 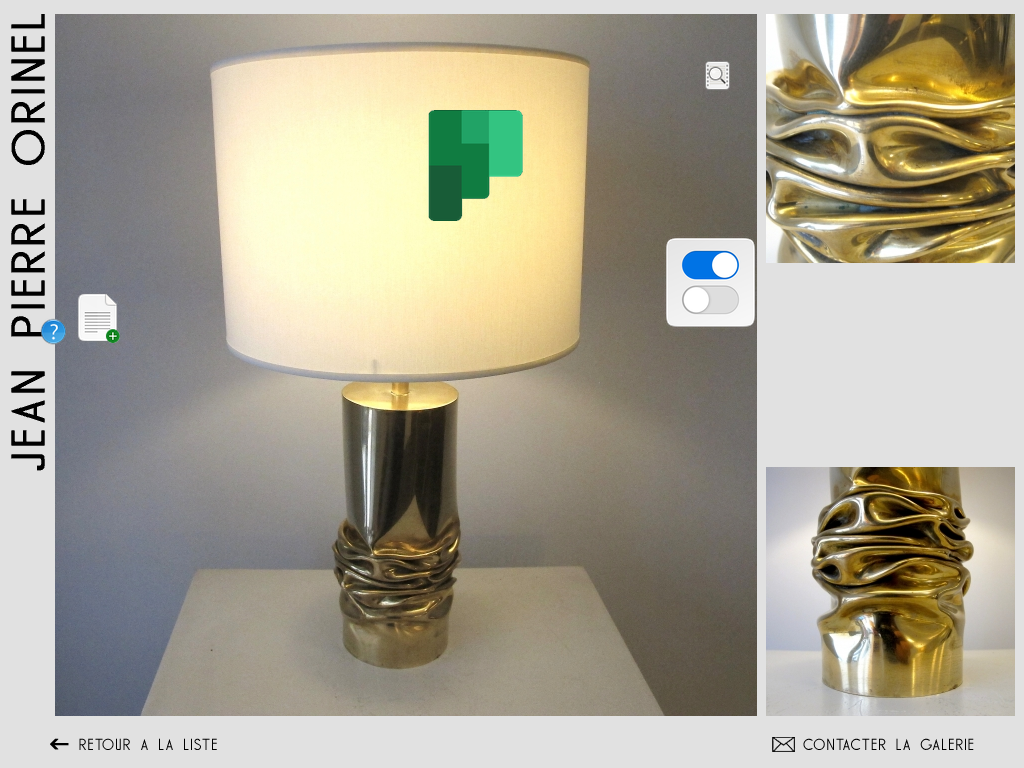 I want to click on access help or frequently asked questions, so click(x=53, y=331).